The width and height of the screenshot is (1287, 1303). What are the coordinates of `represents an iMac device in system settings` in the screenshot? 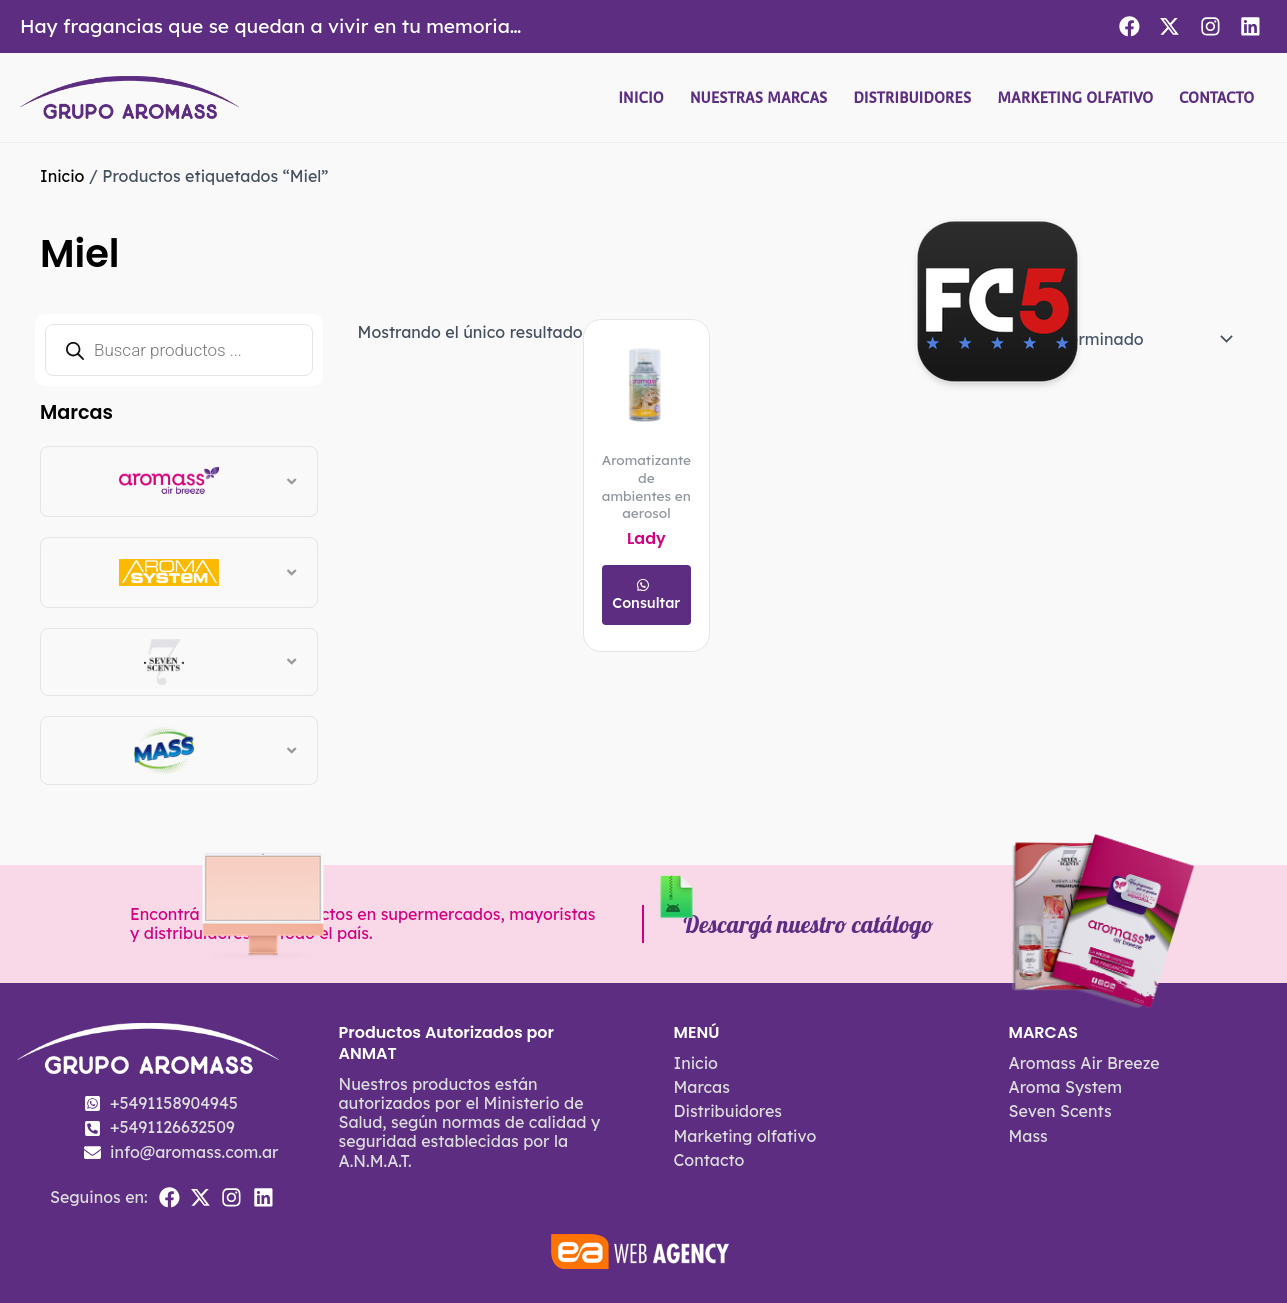 It's located at (263, 902).